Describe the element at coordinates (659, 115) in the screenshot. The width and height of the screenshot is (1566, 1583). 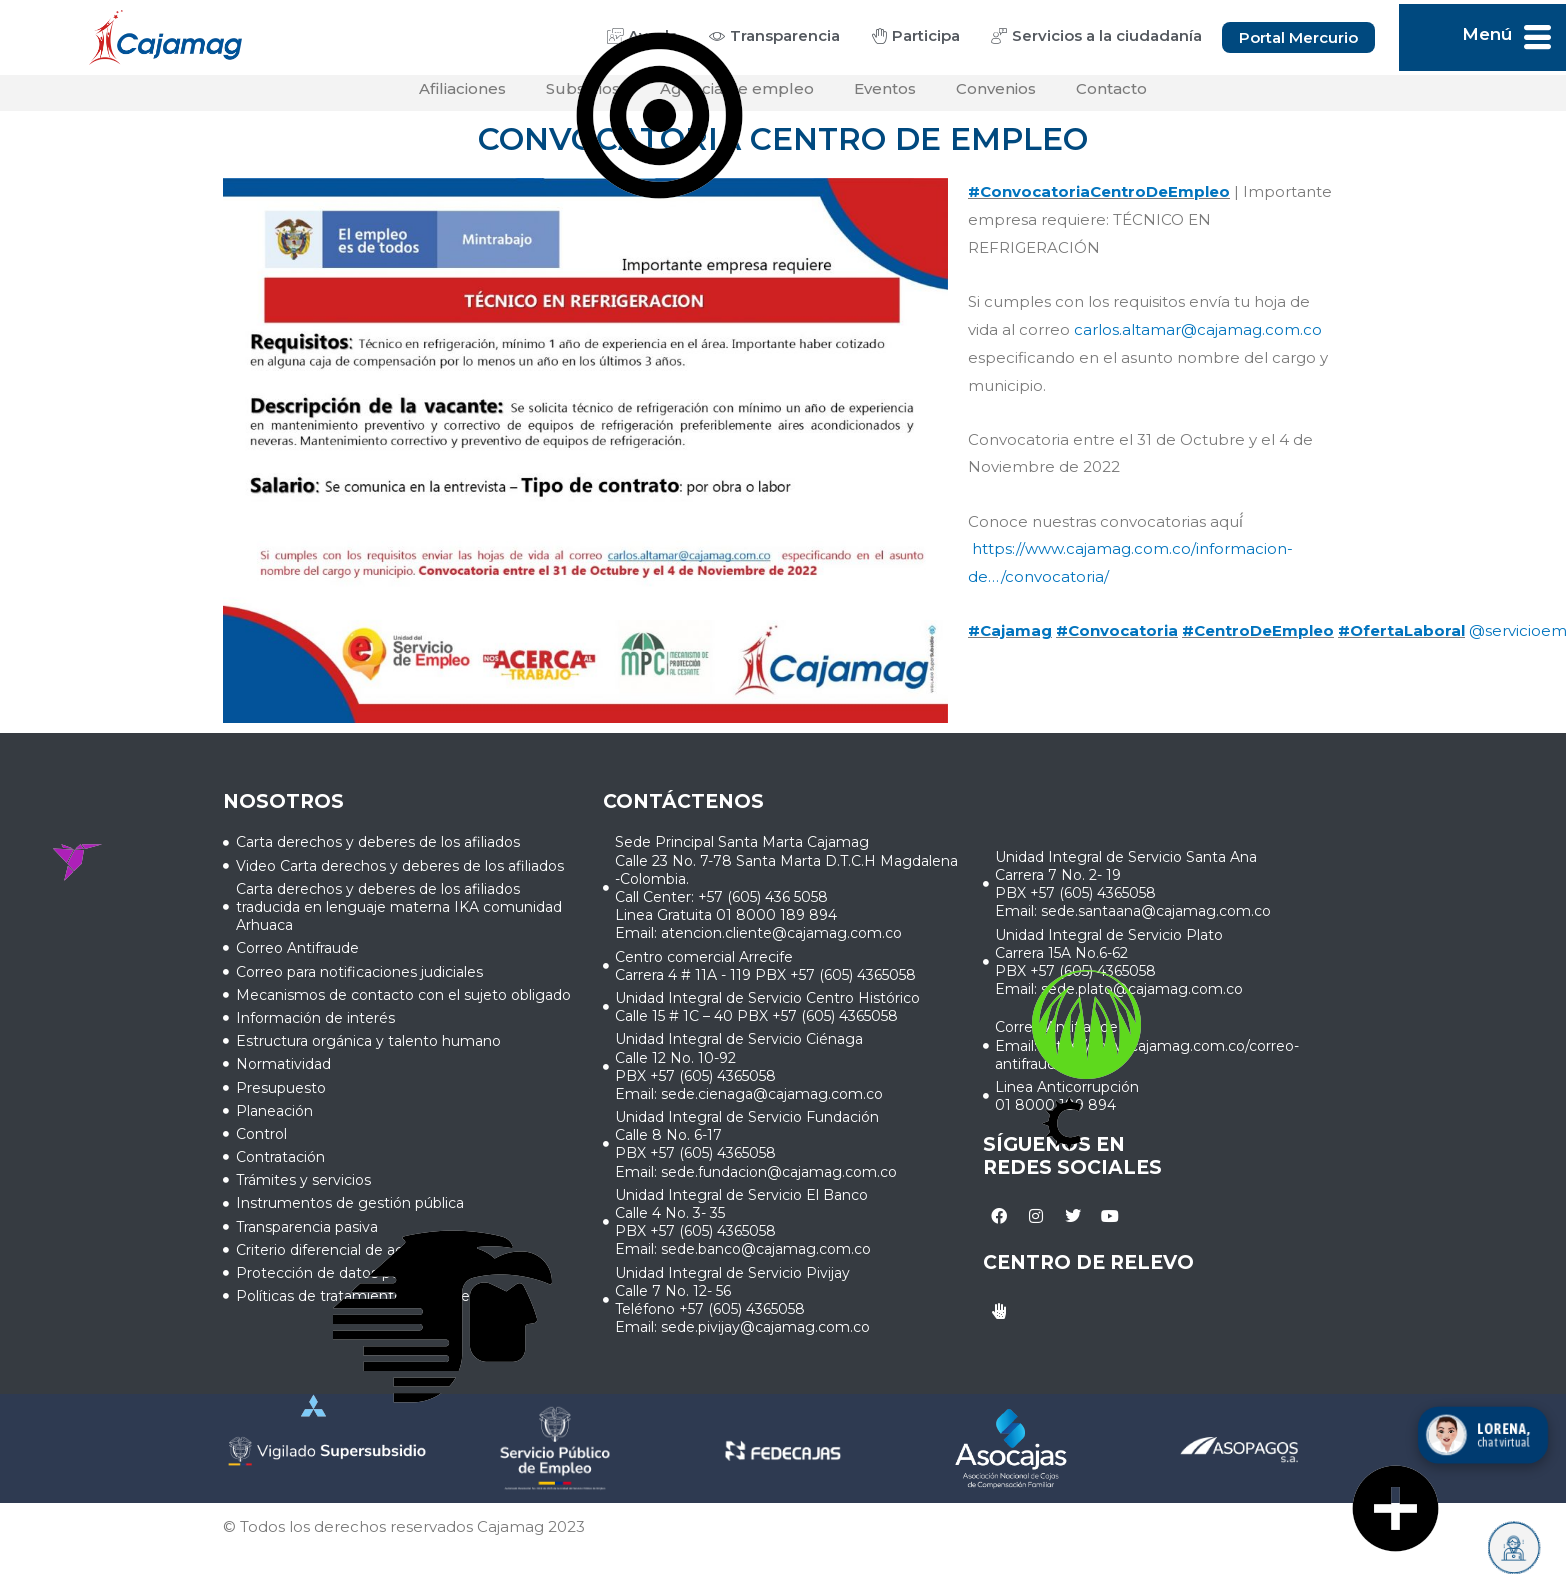
I see `activate focus mode` at that location.